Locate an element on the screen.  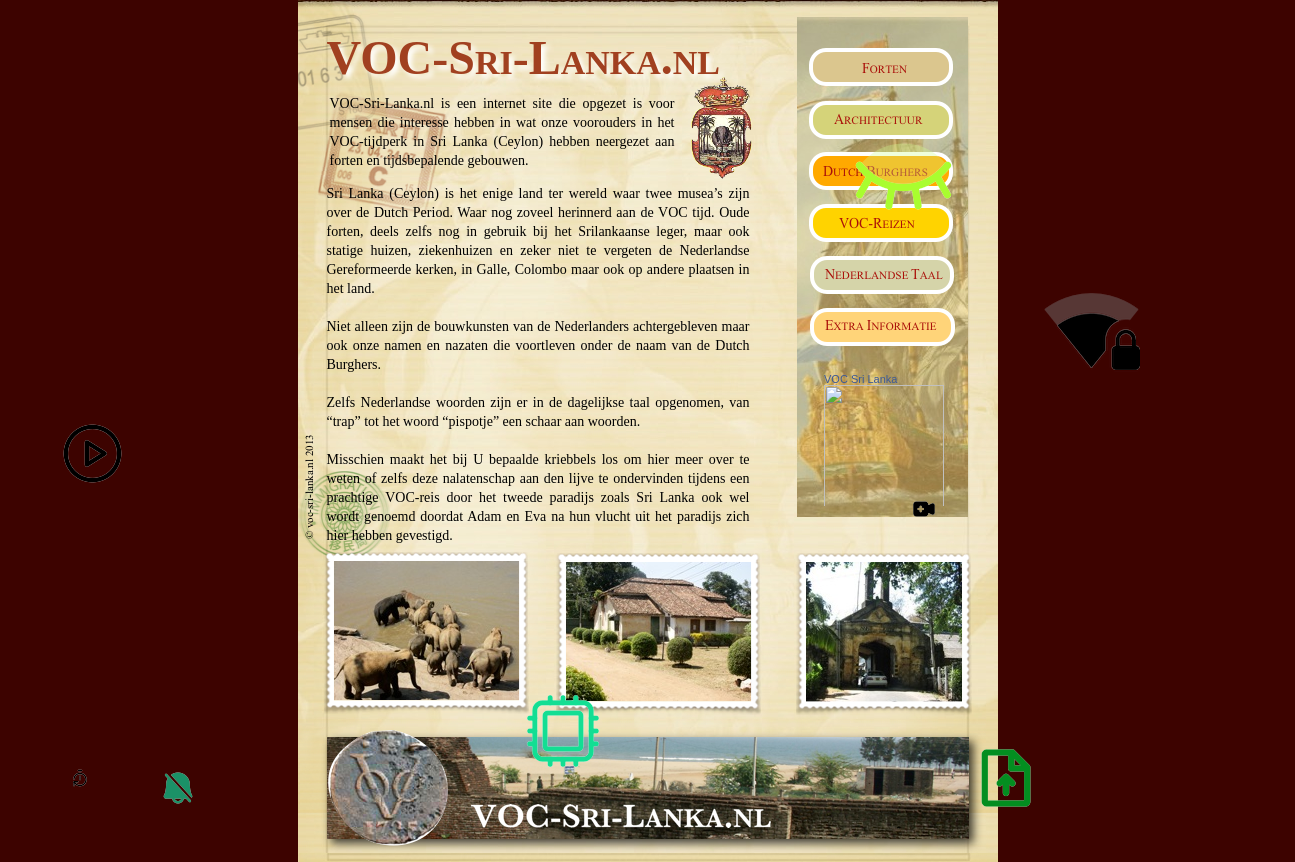
connected to a secure wifi network with good signal strength is located at coordinates (1091, 329).